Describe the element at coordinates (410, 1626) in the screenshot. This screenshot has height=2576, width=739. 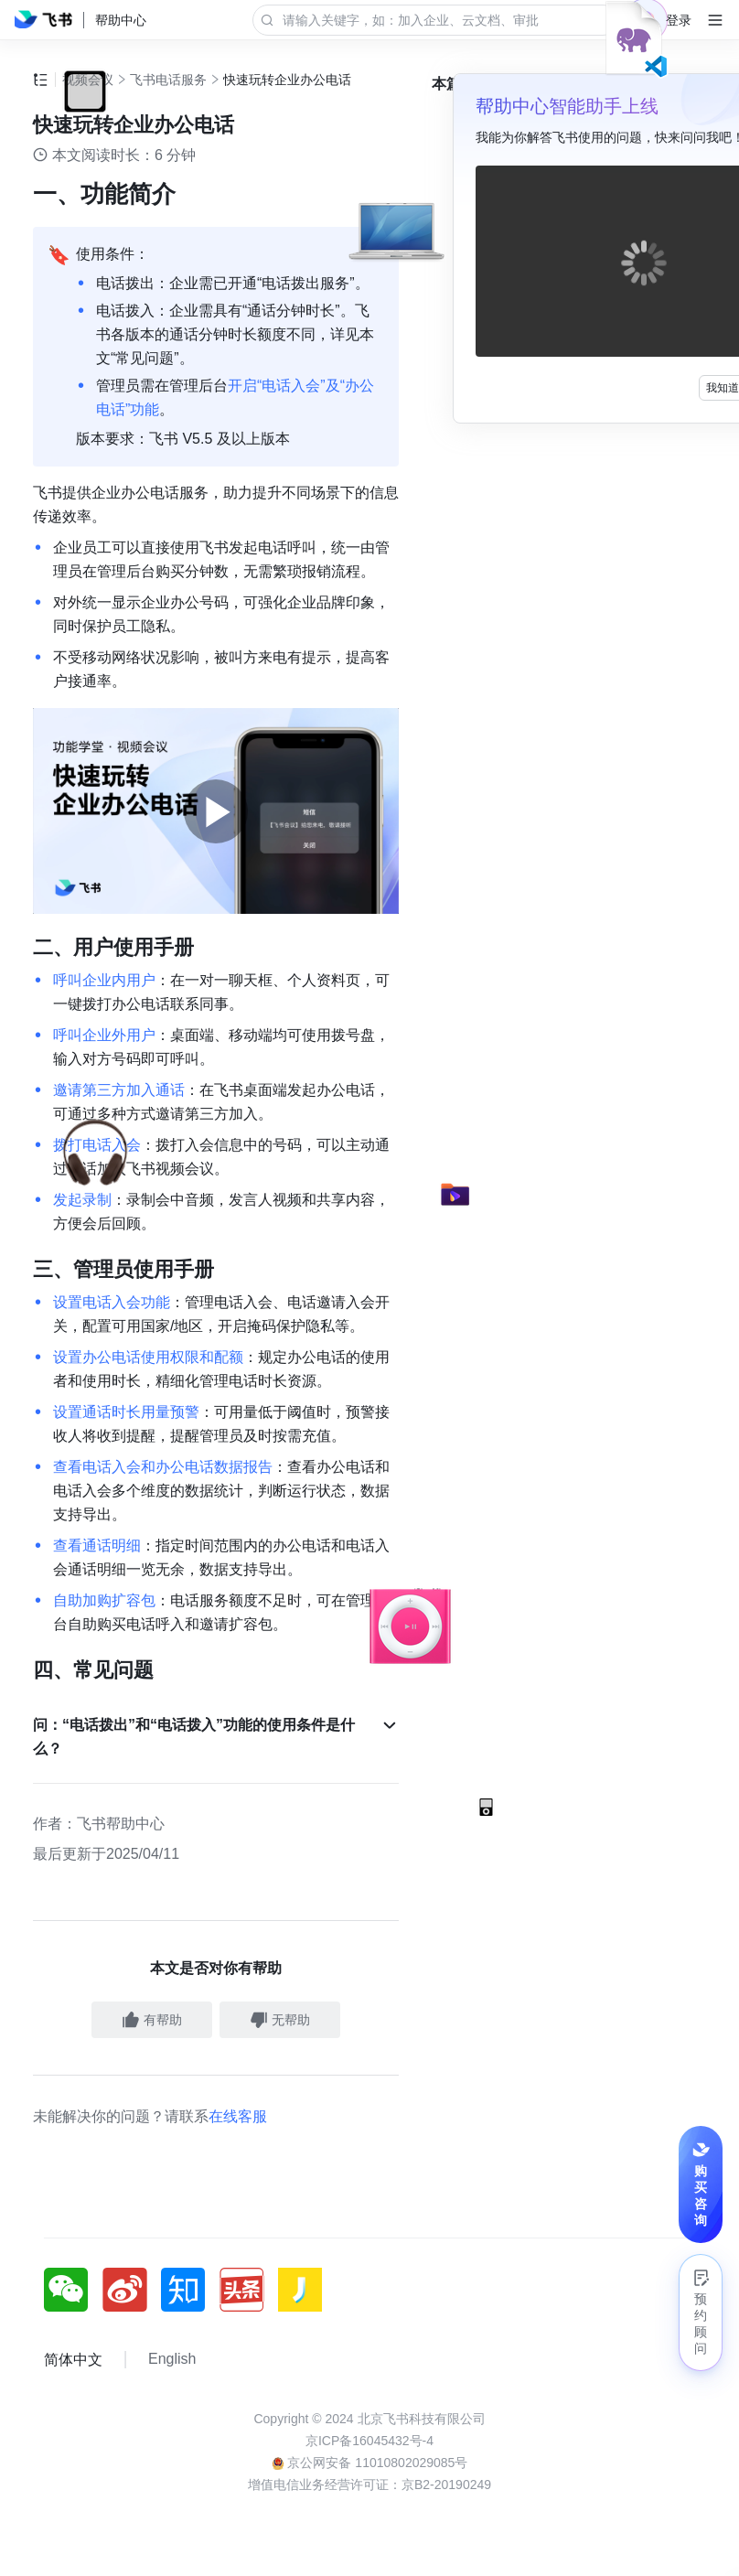
I see `iPod shuffle device connected` at that location.